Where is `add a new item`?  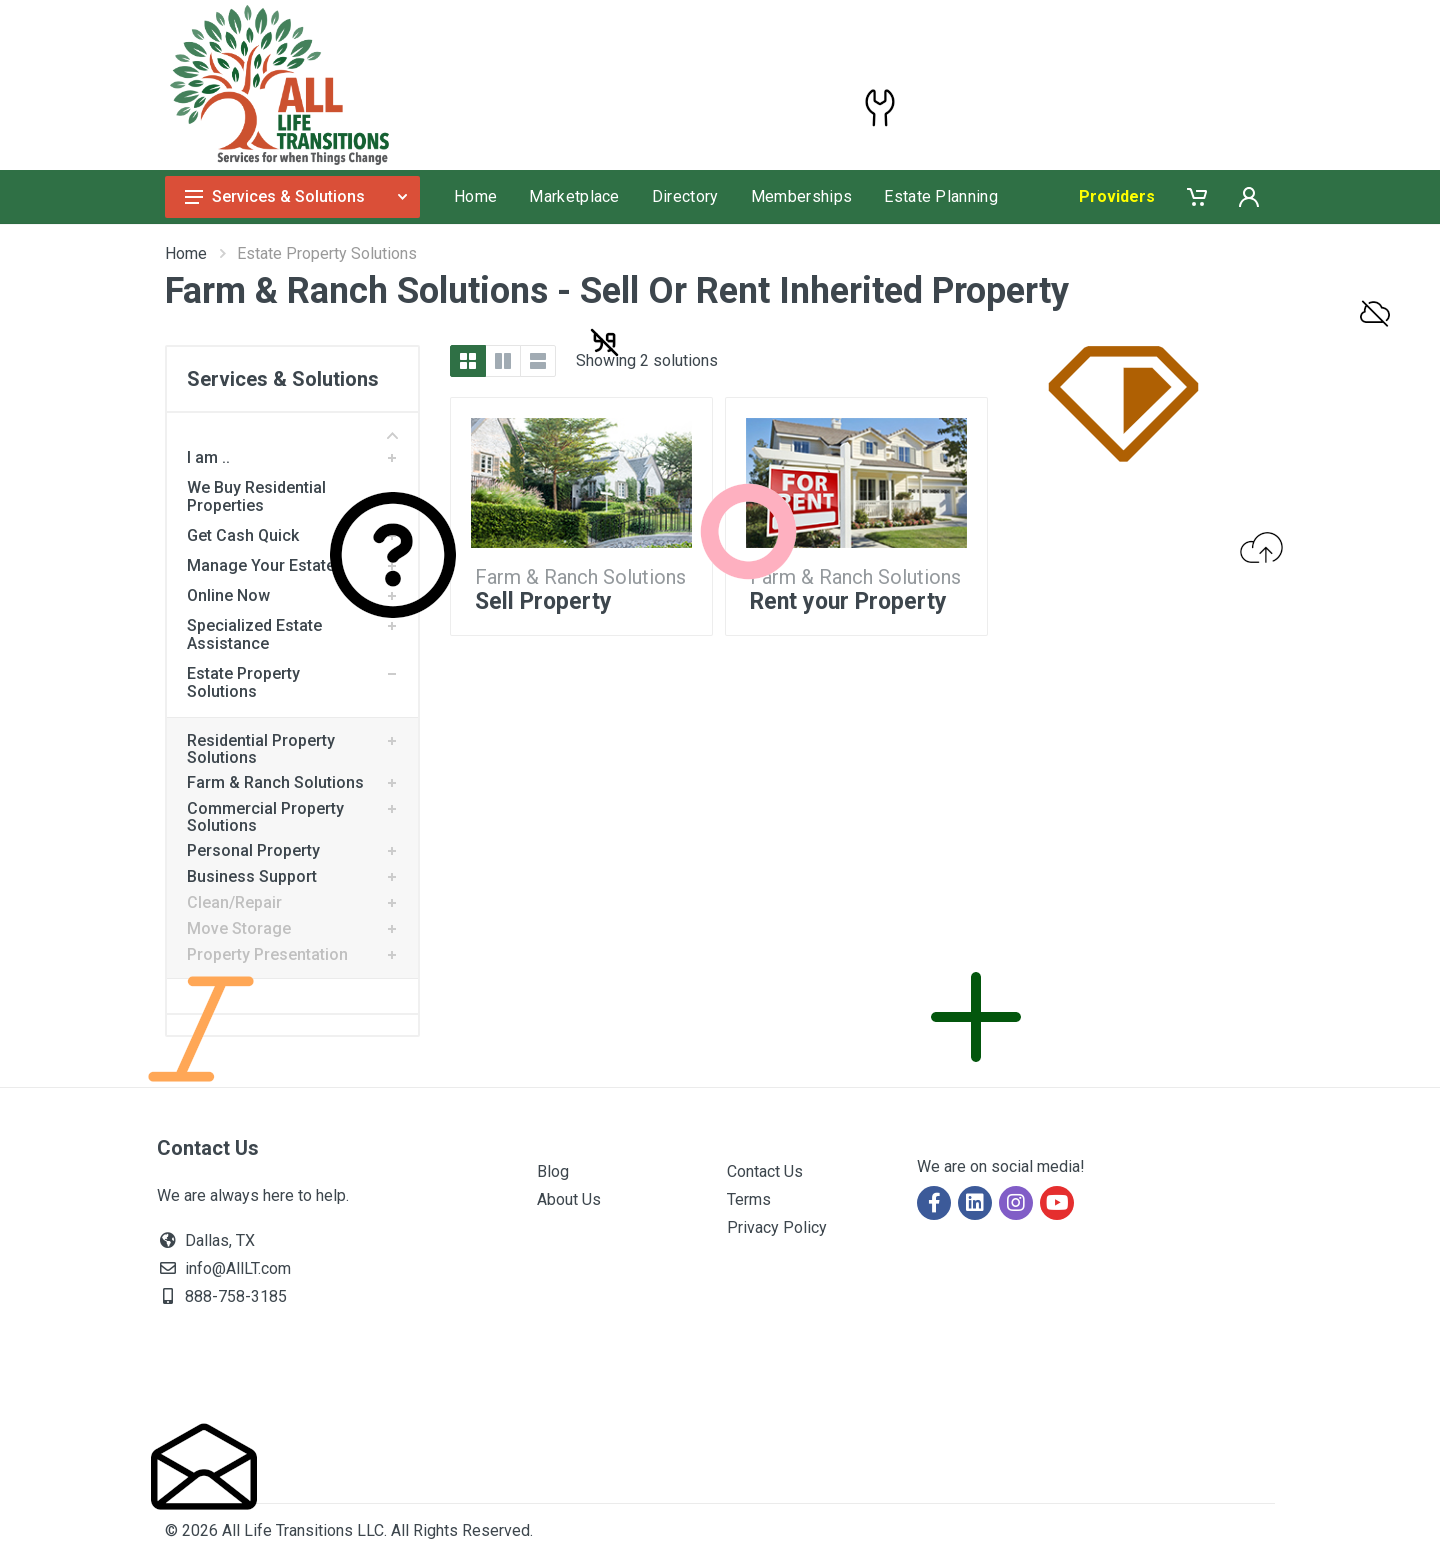
add a new item is located at coordinates (976, 1017).